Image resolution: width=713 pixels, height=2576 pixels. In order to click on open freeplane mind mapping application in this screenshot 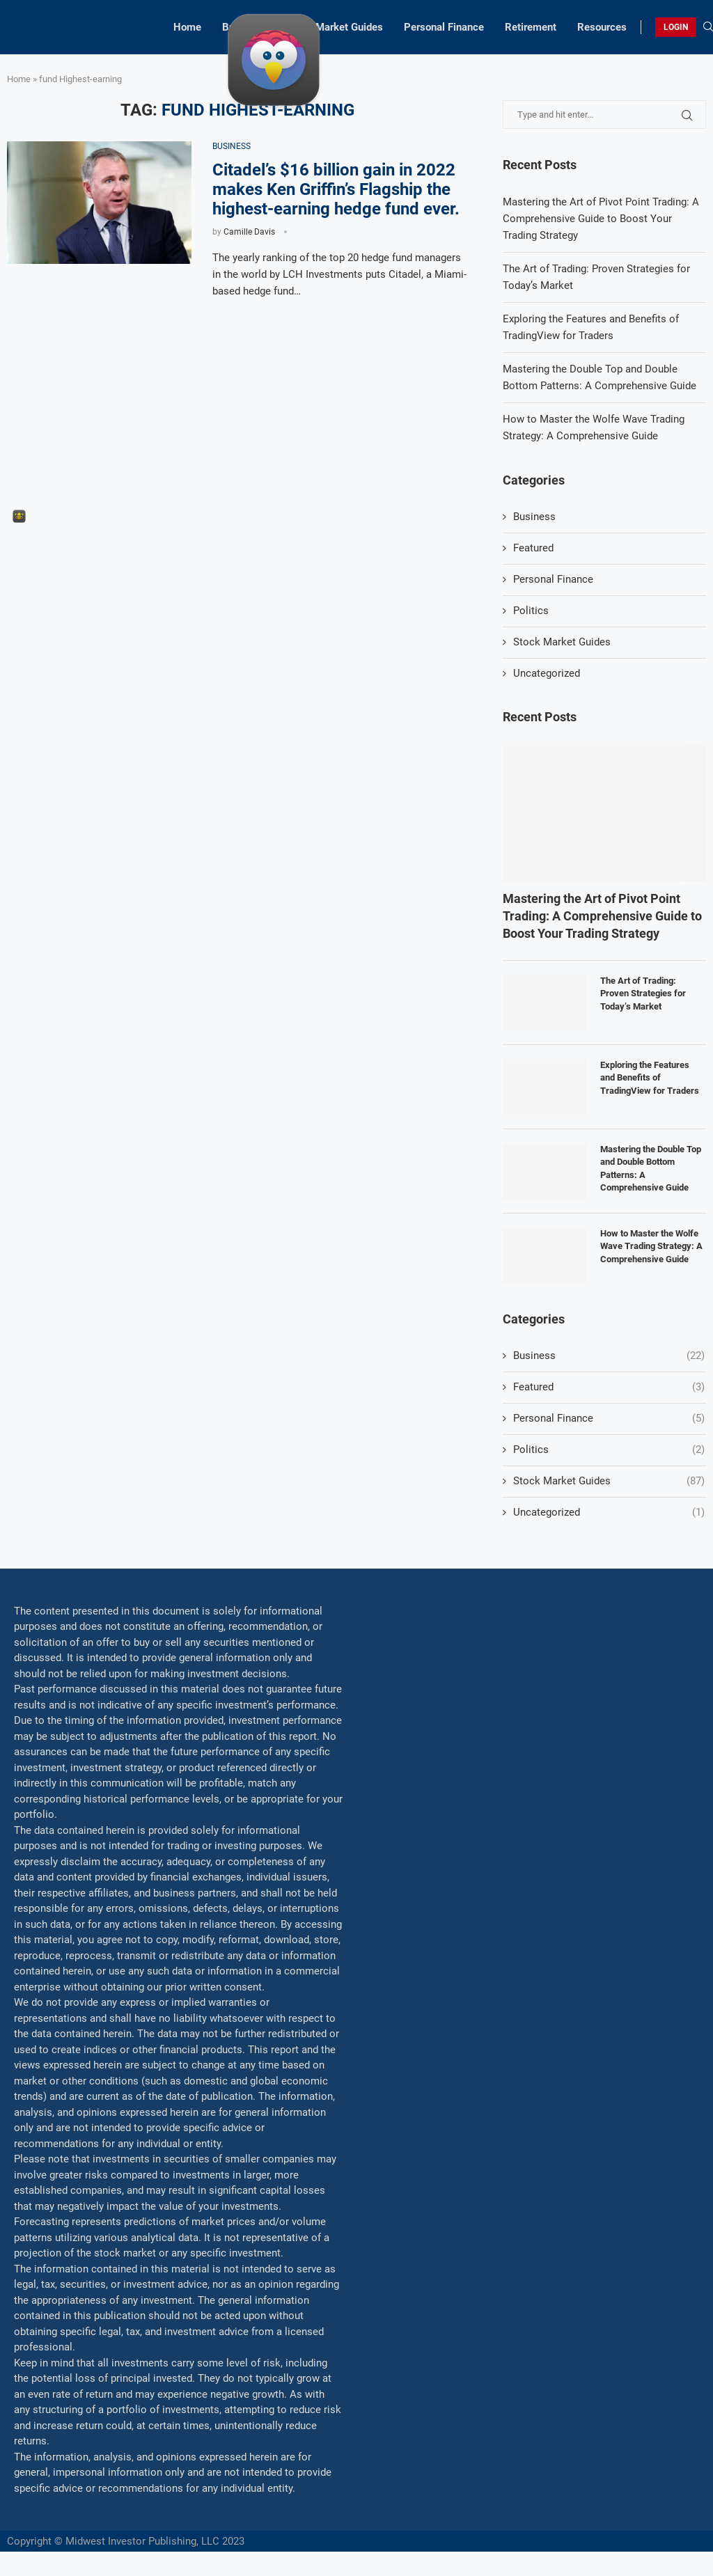, I will do `click(19, 516)`.